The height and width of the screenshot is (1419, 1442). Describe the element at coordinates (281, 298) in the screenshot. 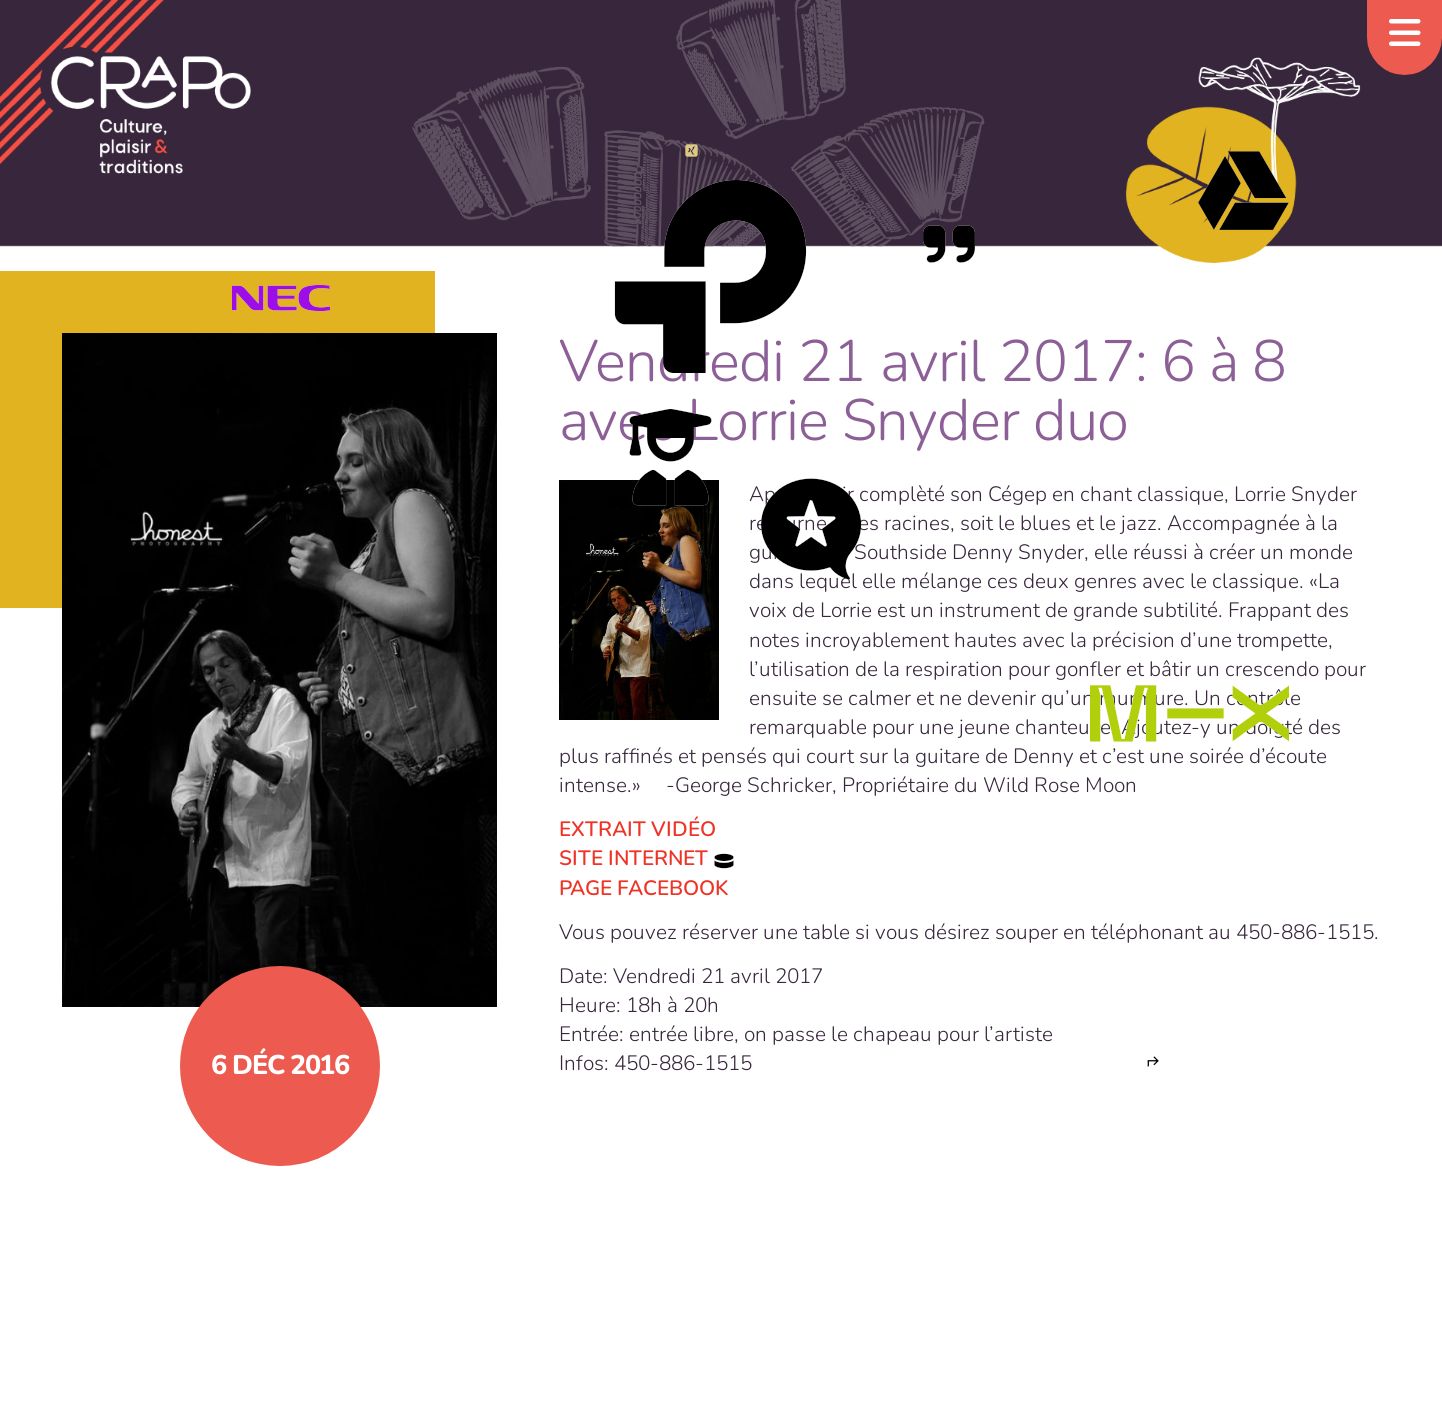

I see `NEC corporation brand logo` at that location.